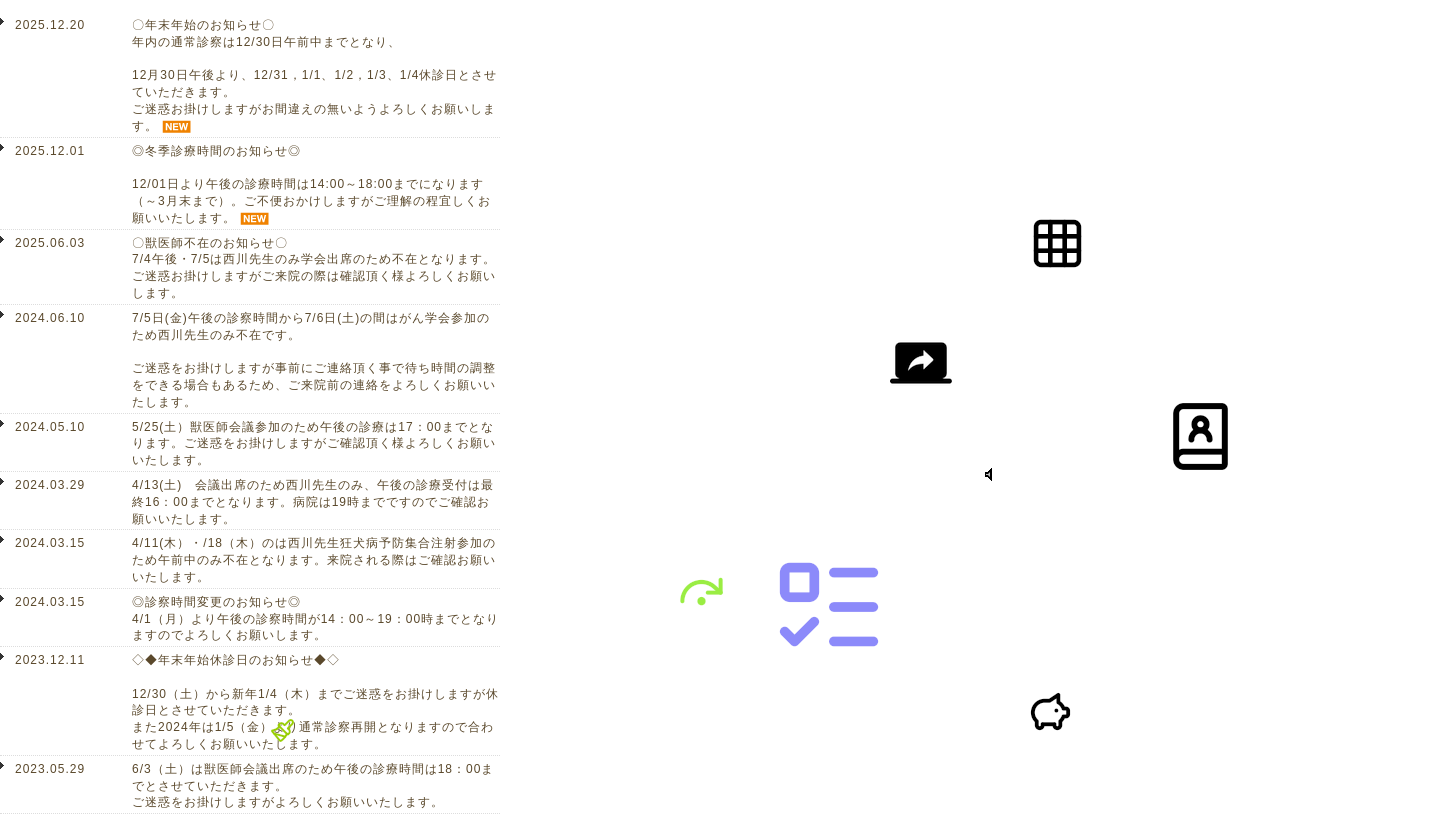  I want to click on view your to-do list, so click(829, 607).